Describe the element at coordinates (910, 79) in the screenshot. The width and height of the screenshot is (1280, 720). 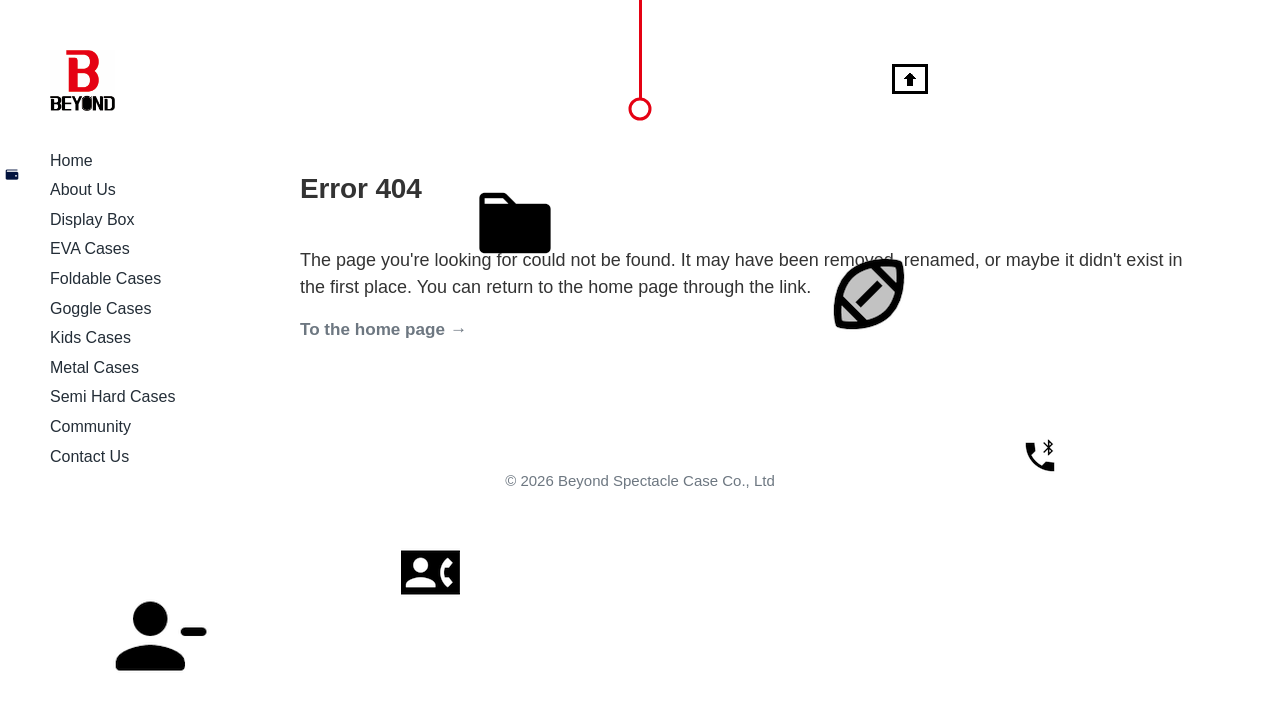
I see `present to all or share screen` at that location.